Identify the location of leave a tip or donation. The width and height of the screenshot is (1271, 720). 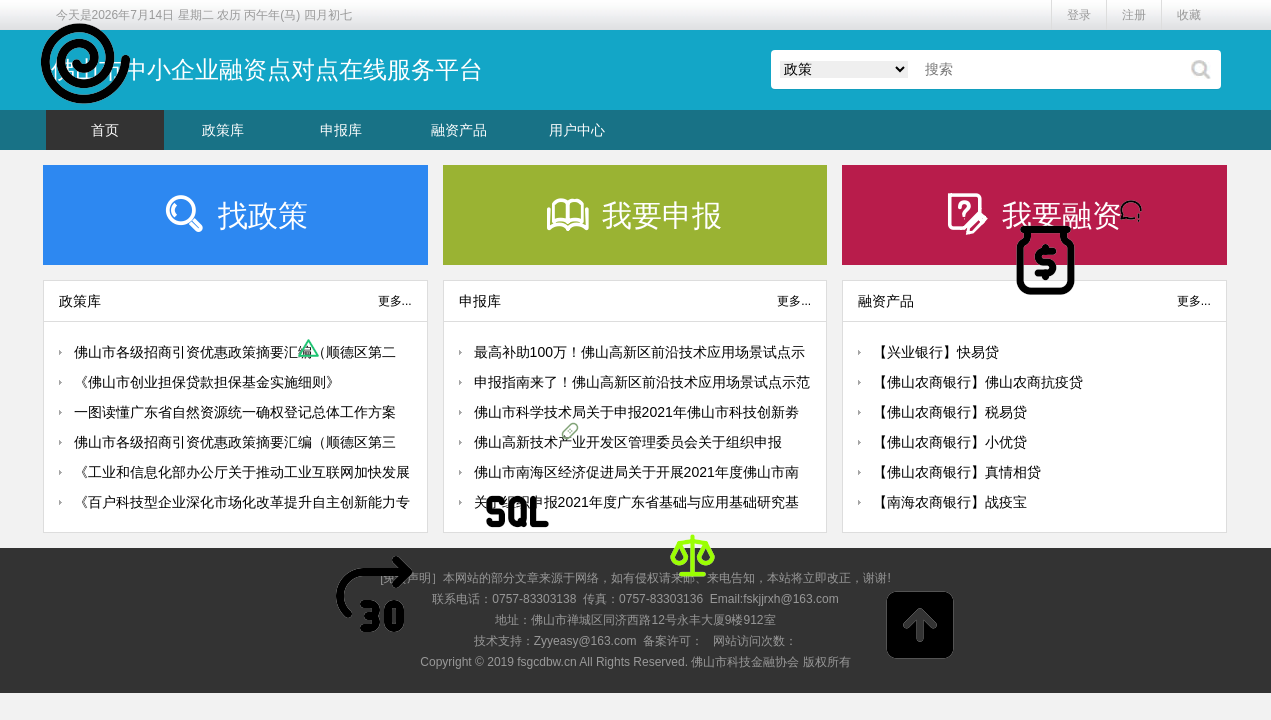
(1045, 258).